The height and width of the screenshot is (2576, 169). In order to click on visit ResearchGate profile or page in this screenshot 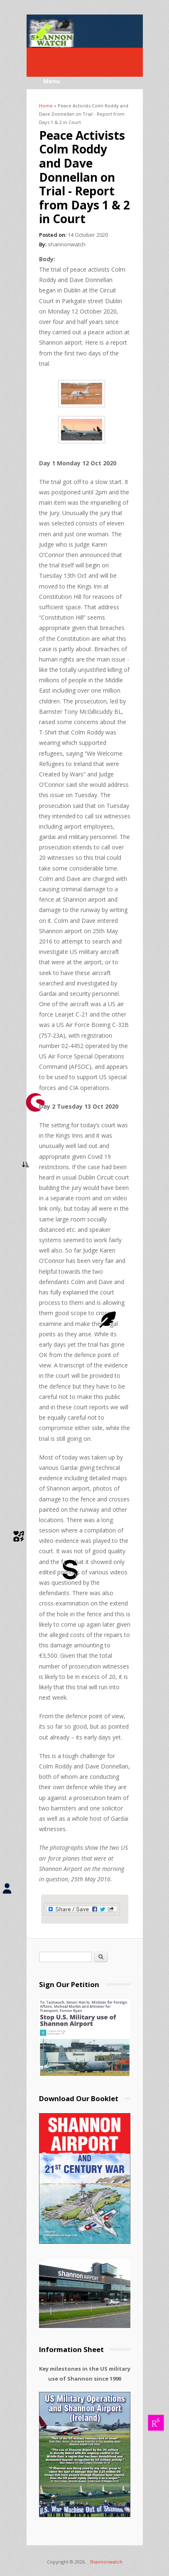, I will do `click(156, 2423)`.